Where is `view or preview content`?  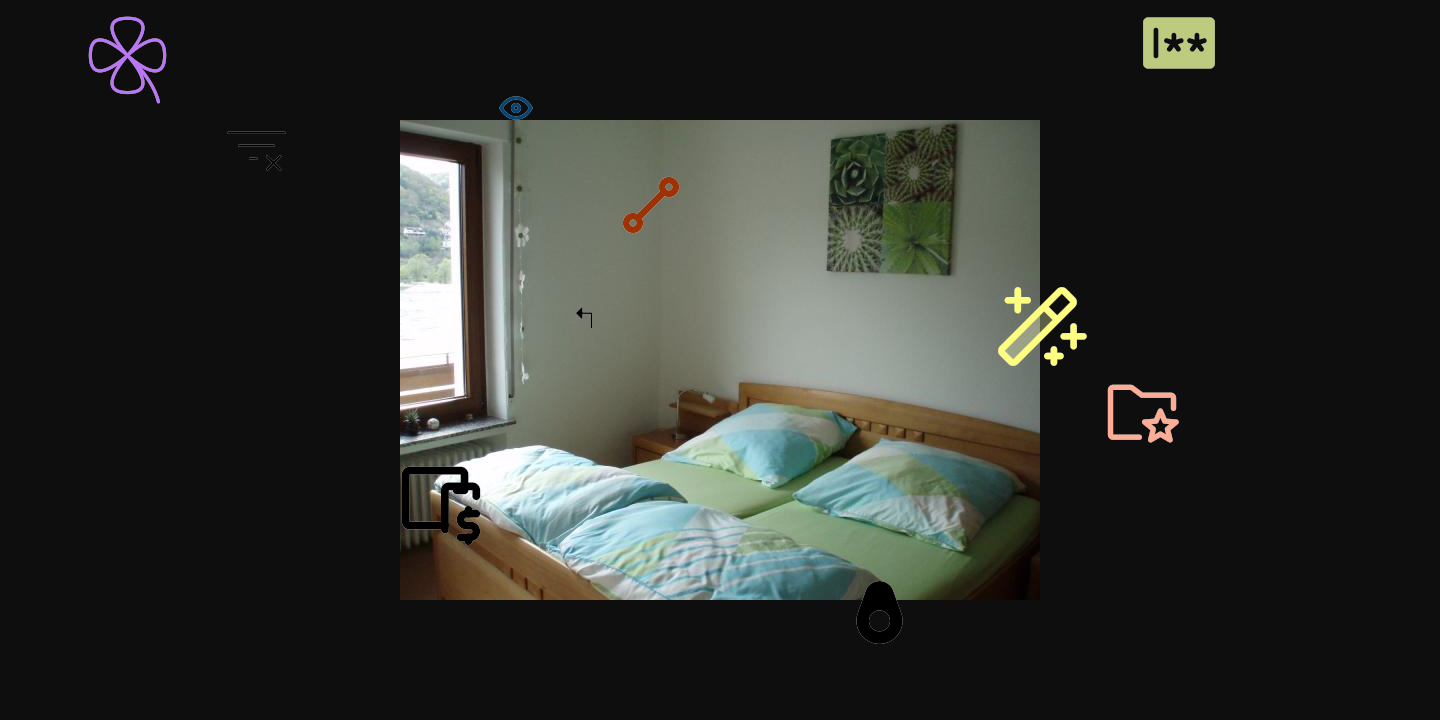 view or preview content is located at coordinates (516, 108).